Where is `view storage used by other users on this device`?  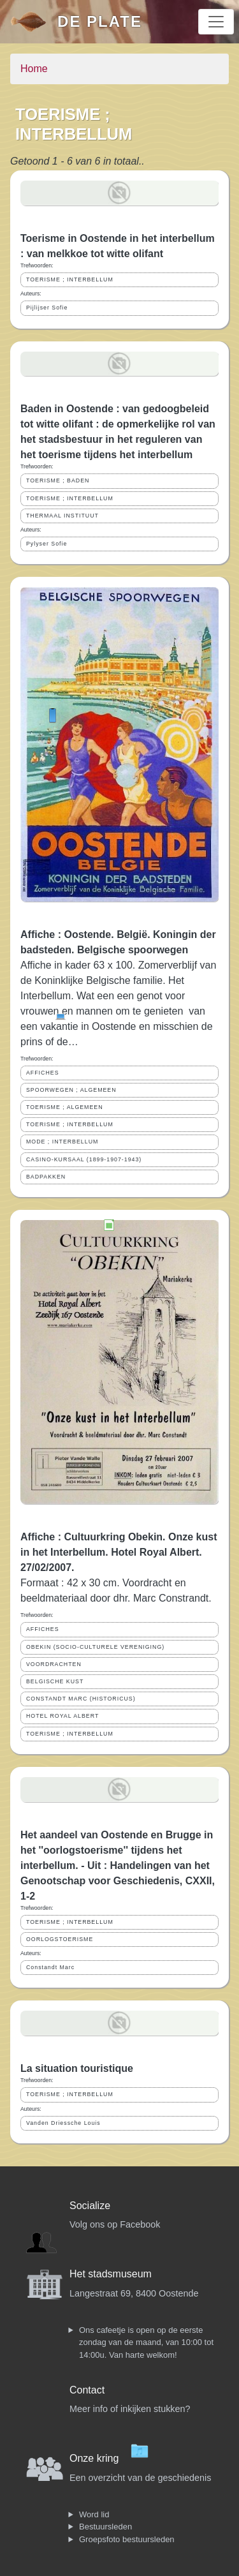 view storage used by other users on this device is located at coordinates (41, 2240).